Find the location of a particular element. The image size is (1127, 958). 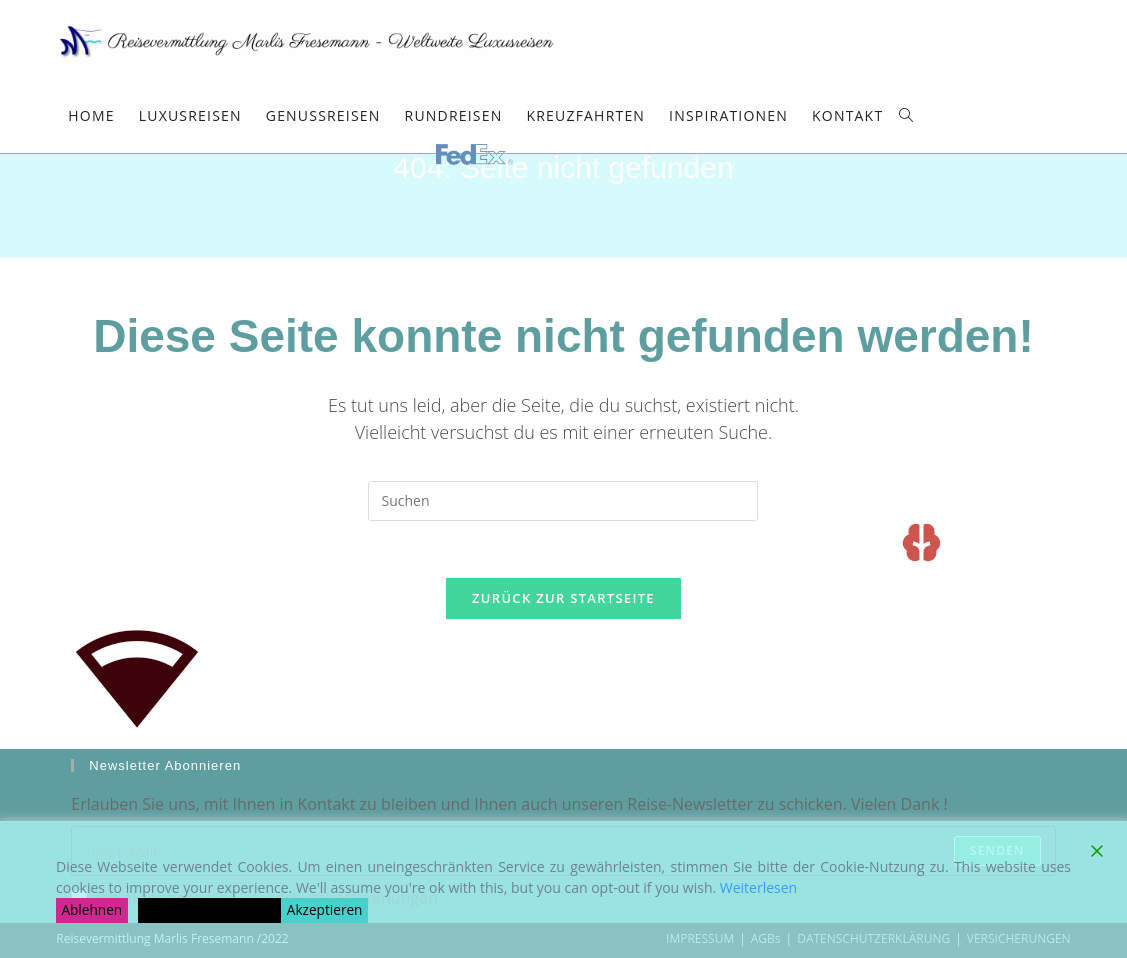

access AI or smart features is located at coordinates (921, 542).